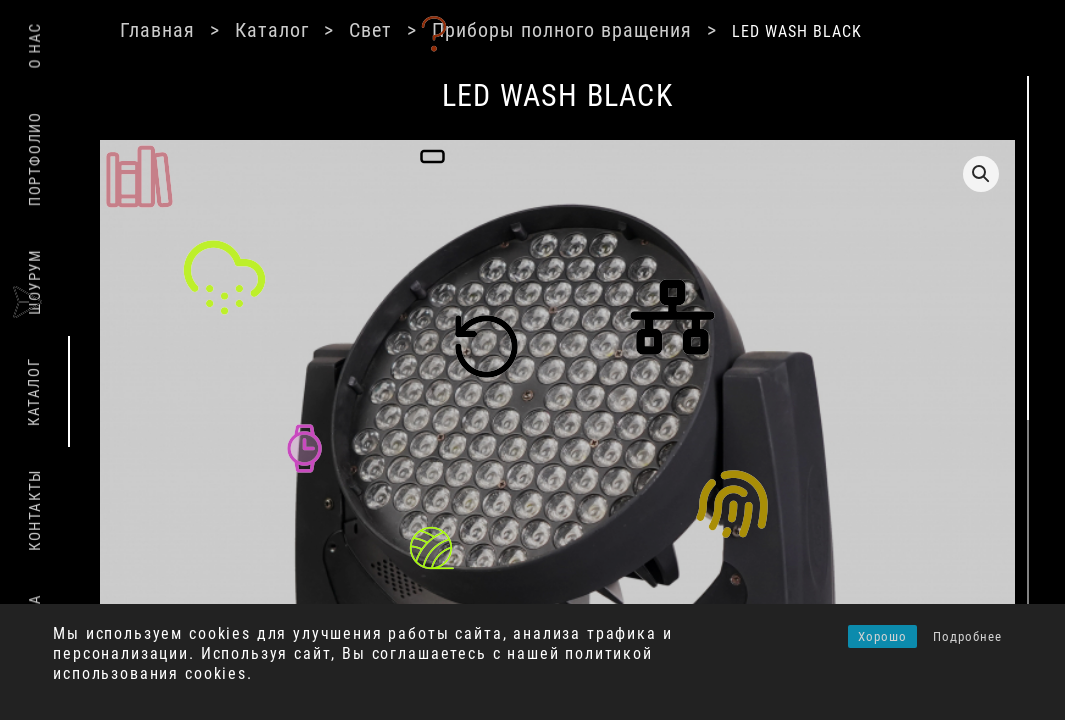 Image resolution: width=1065 pixels, height=720 pixels. Describe the element at coordinates (431, 548) in the screenshot. I see `access knitting or crafting projects` at that location.